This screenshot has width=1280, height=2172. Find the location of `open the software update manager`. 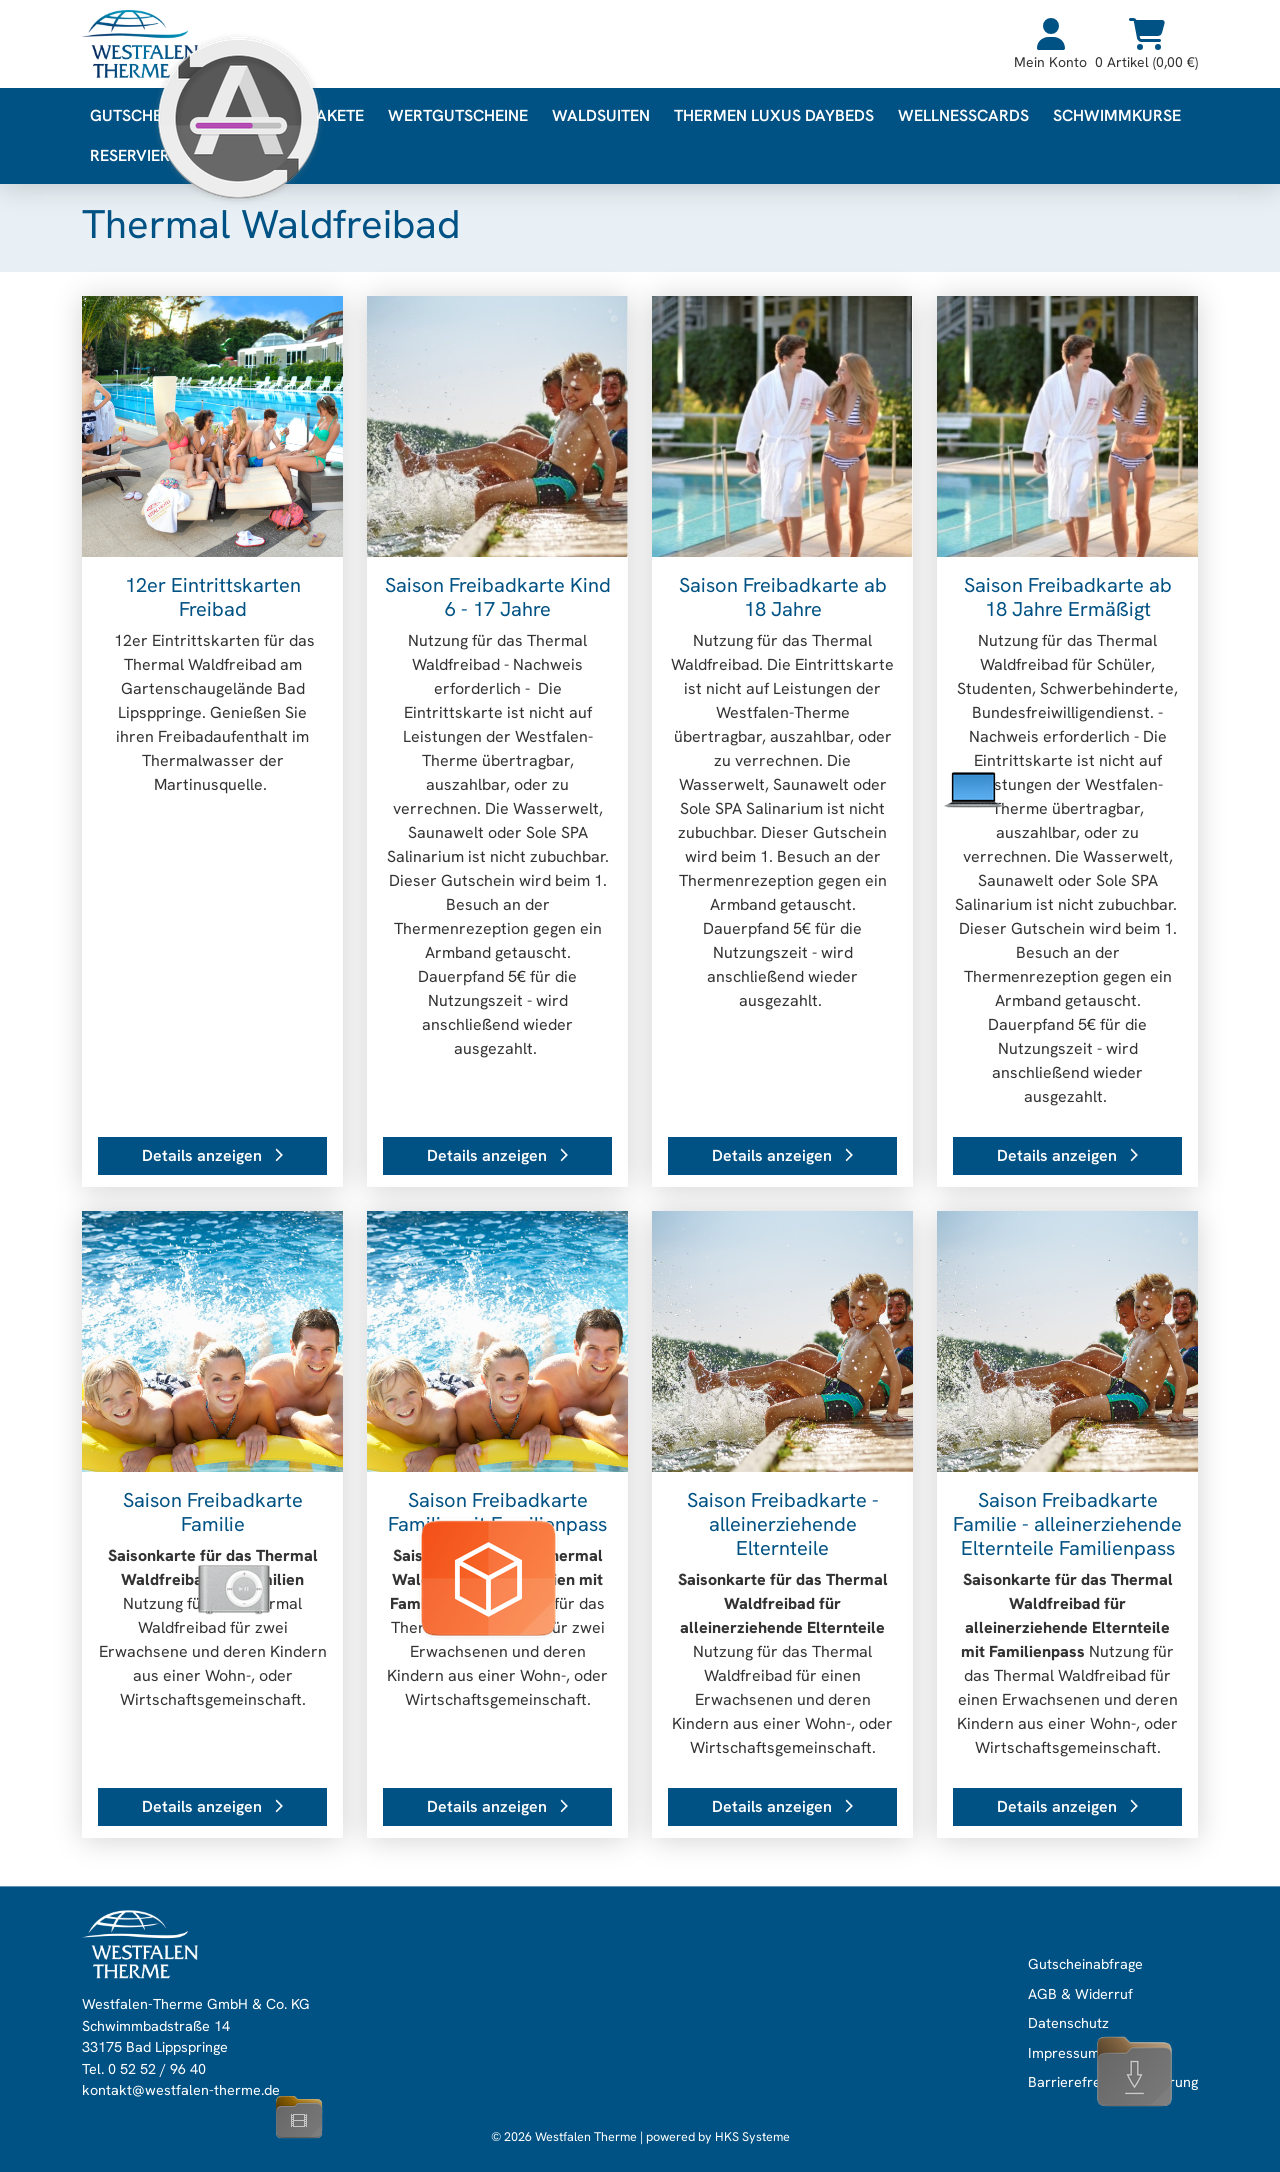

open the software update manager is located at coordinates (238, 118).